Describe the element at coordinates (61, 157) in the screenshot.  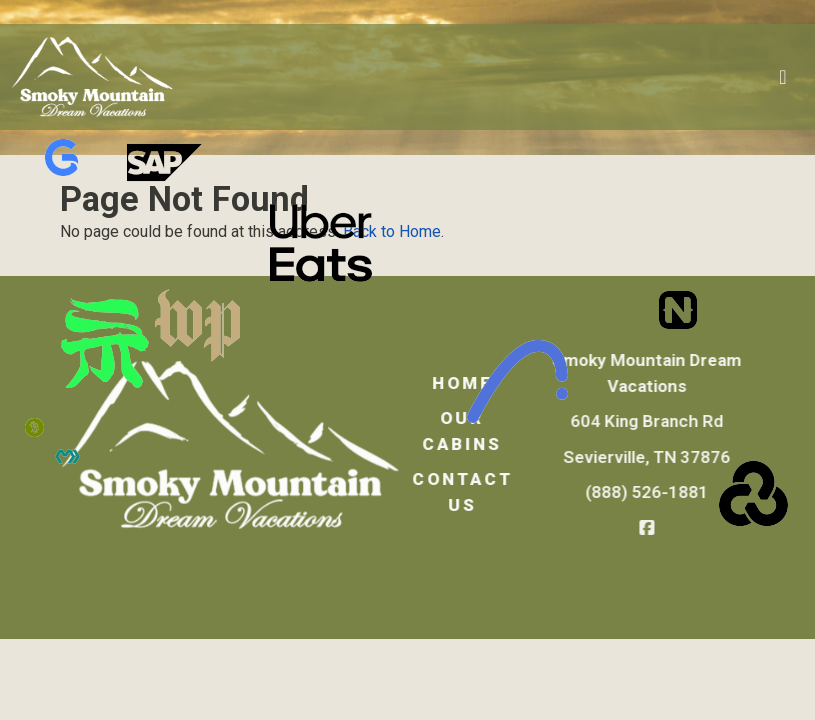
I see `Gofore company logo` at that location.